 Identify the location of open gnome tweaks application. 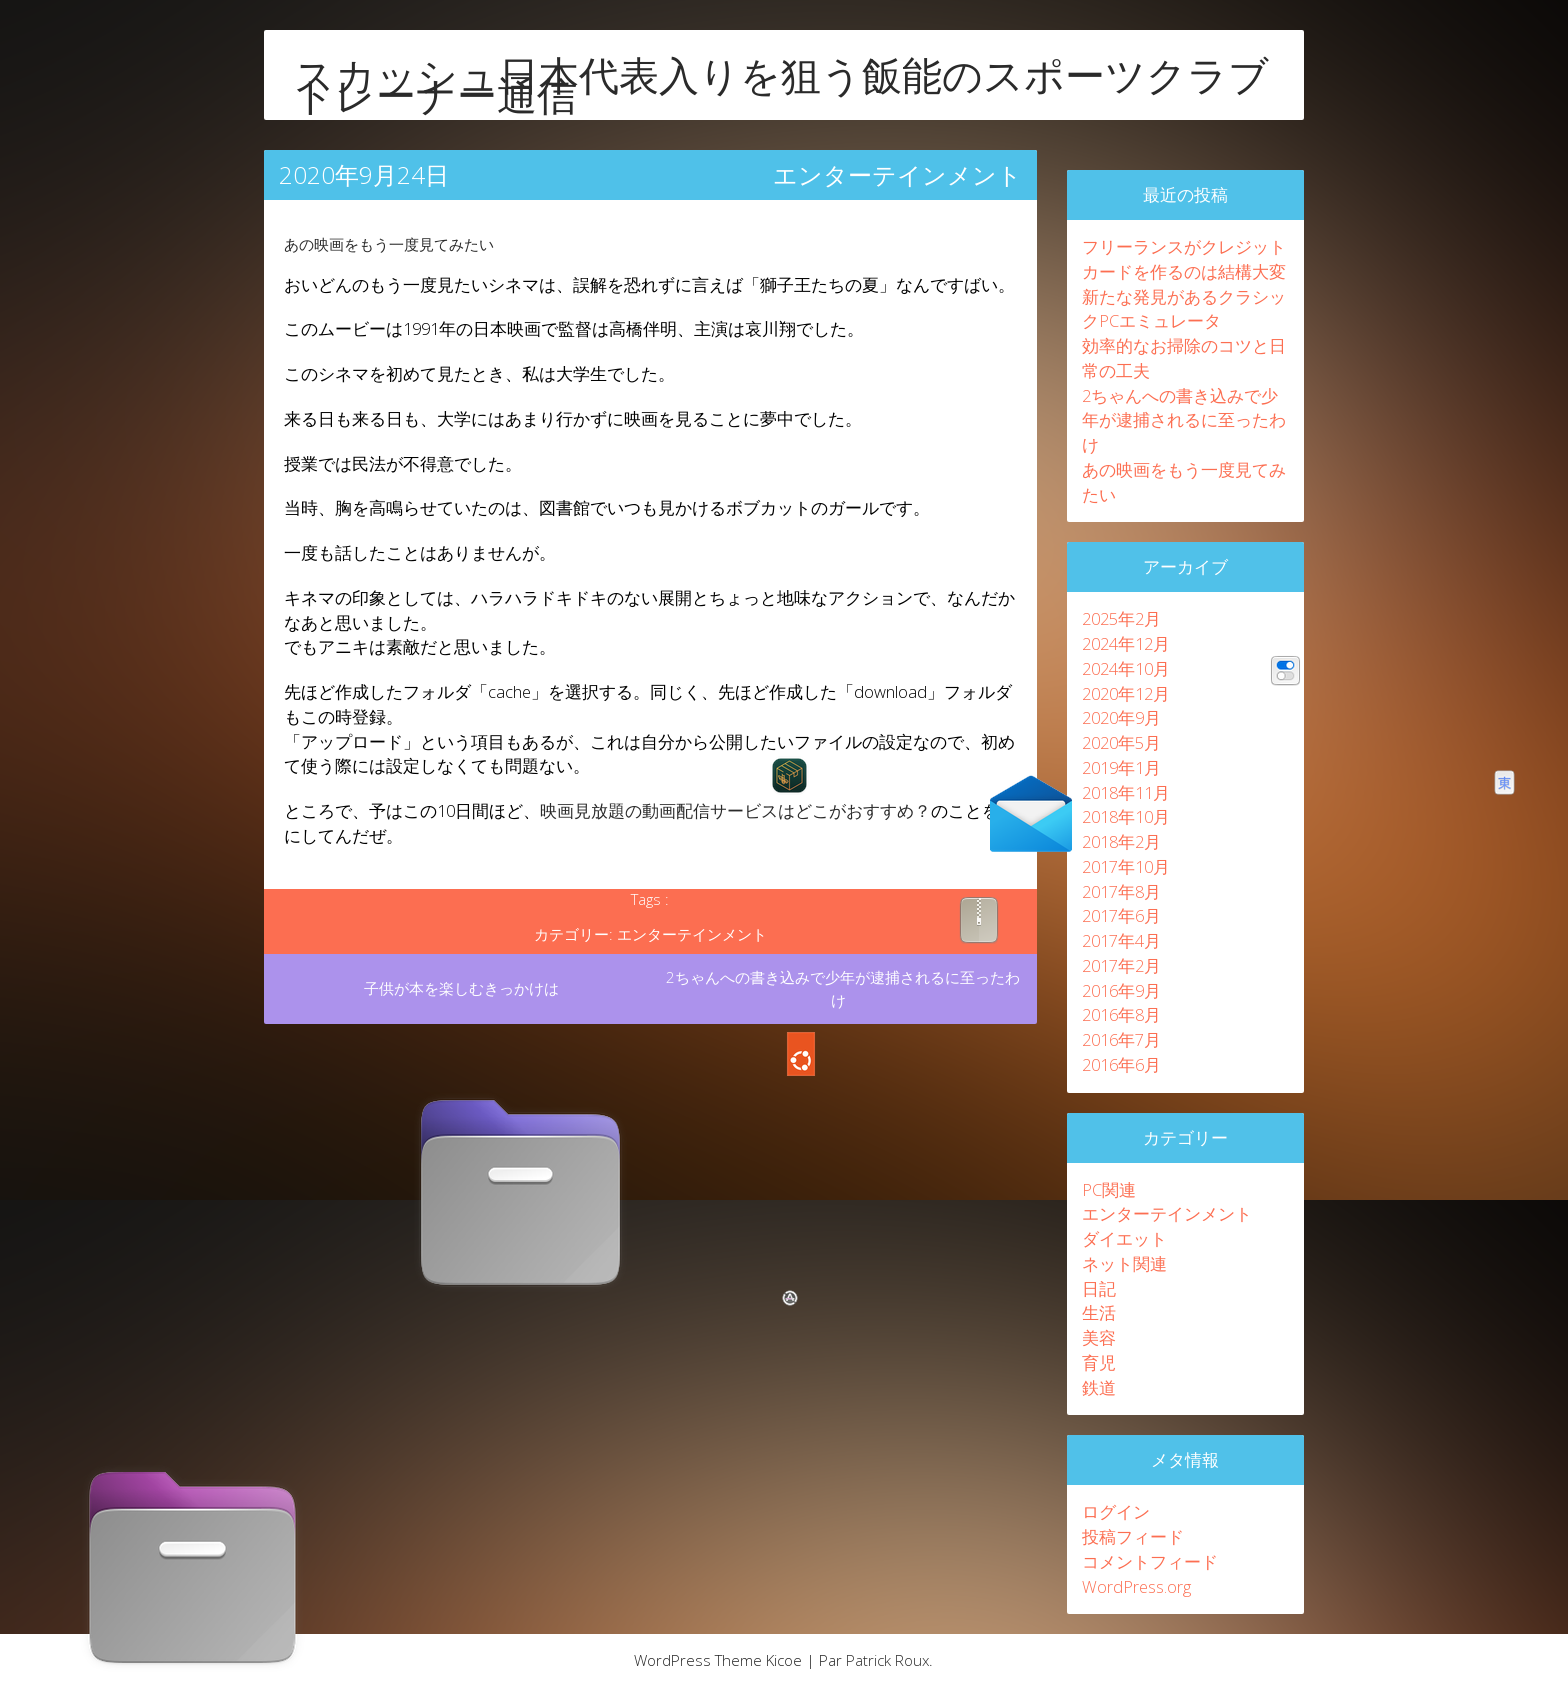
(1285, 670).